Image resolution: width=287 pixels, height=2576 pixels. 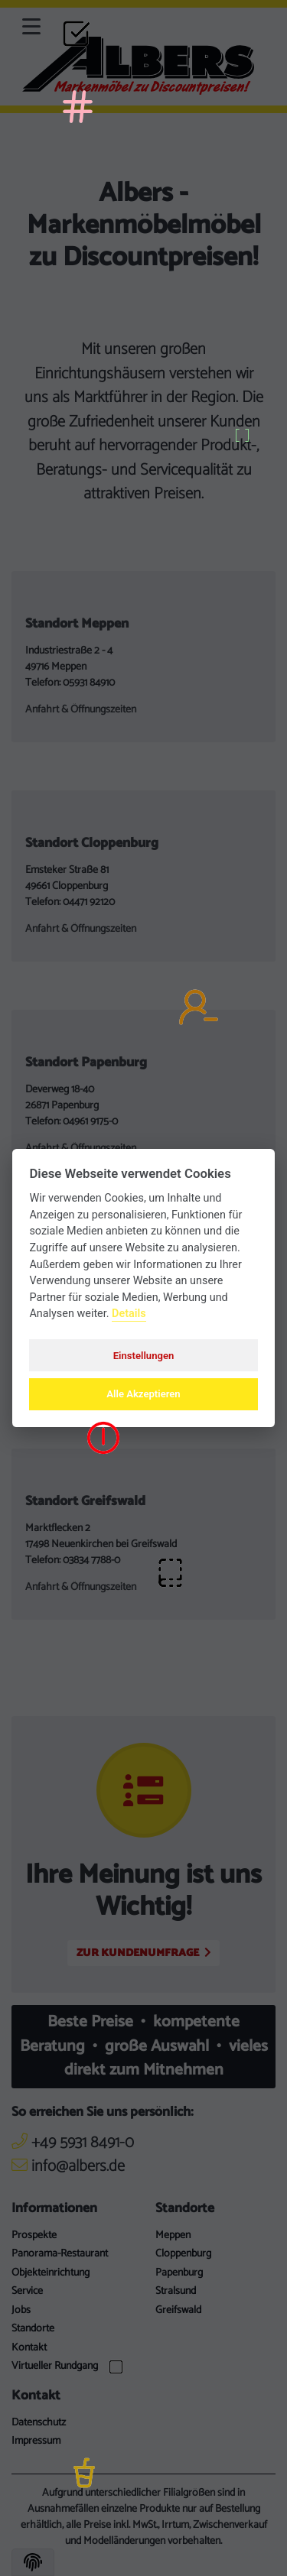 What do you see at coordinates (84, 2473) in the screenshot?
I see `order a beverage or drink` at bounding box center [84, 2473].